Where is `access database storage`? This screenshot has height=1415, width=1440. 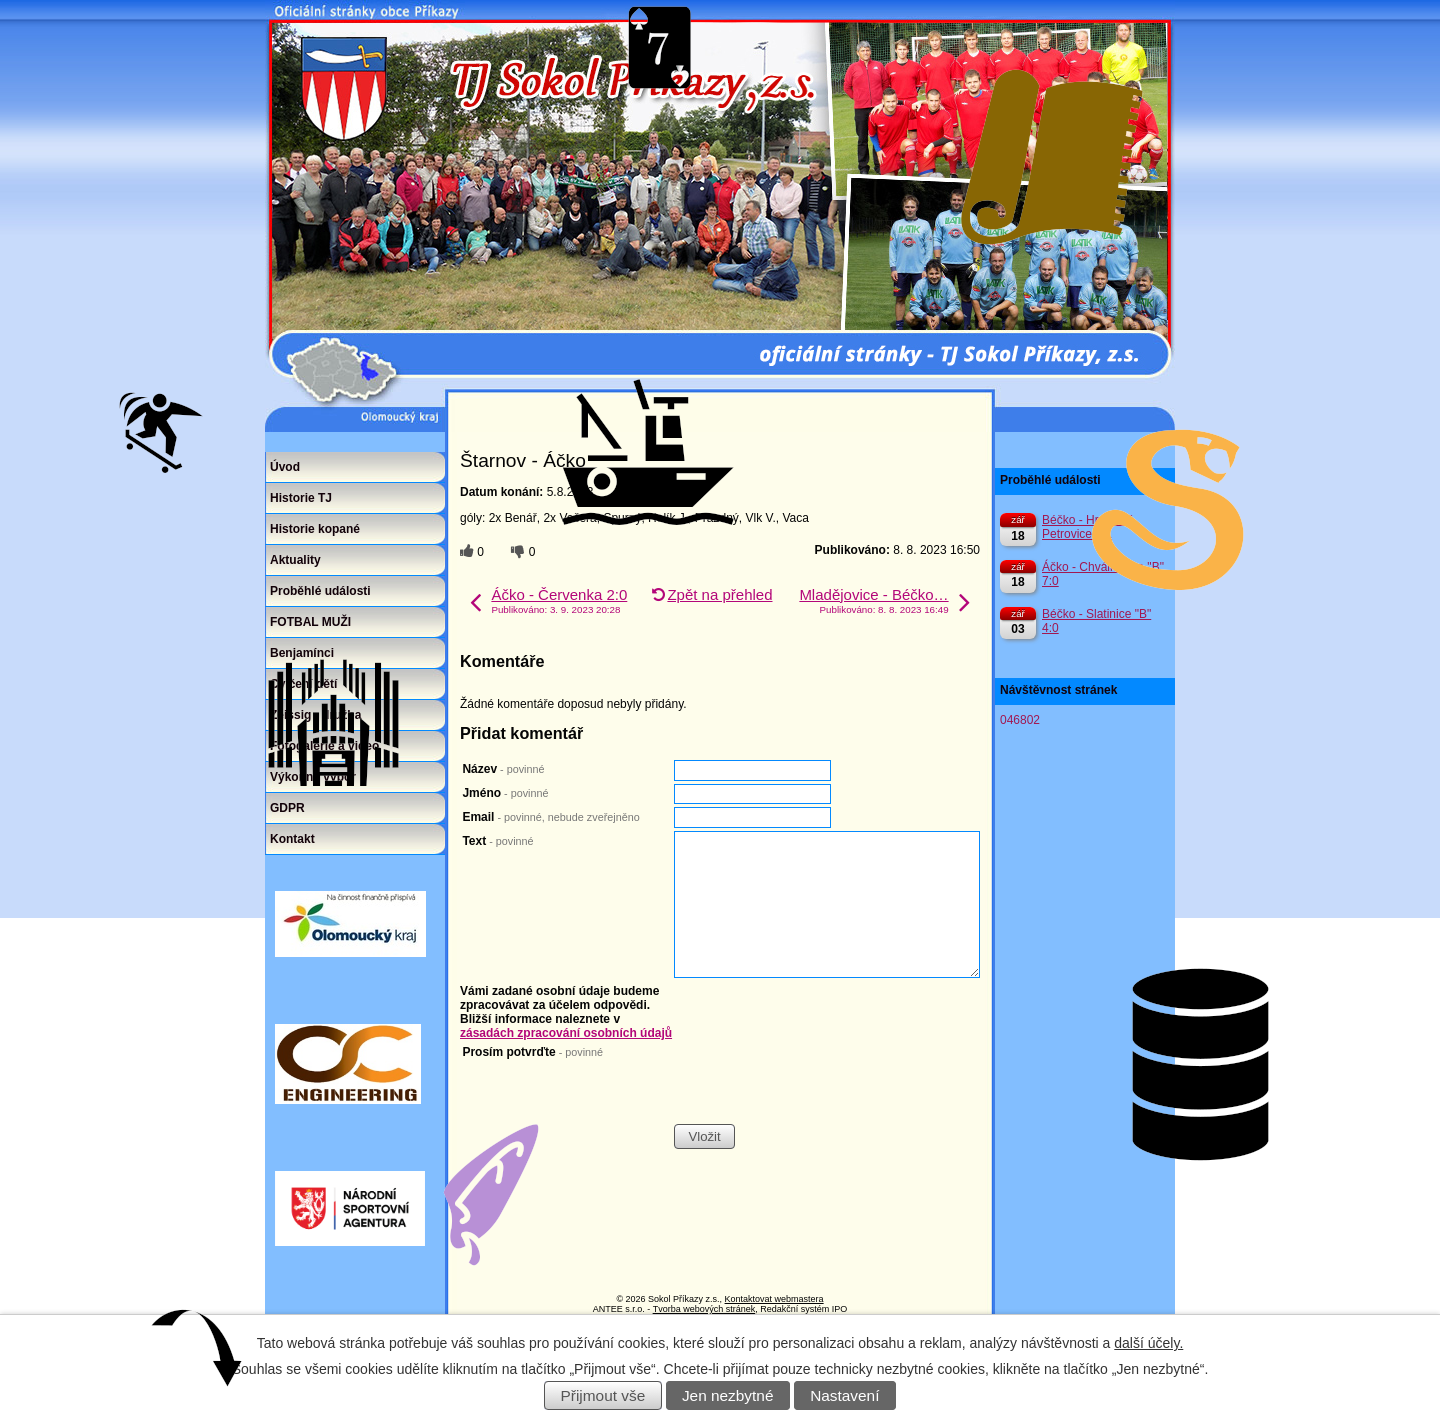
access database storage is located at coordinates (1200, 1064).